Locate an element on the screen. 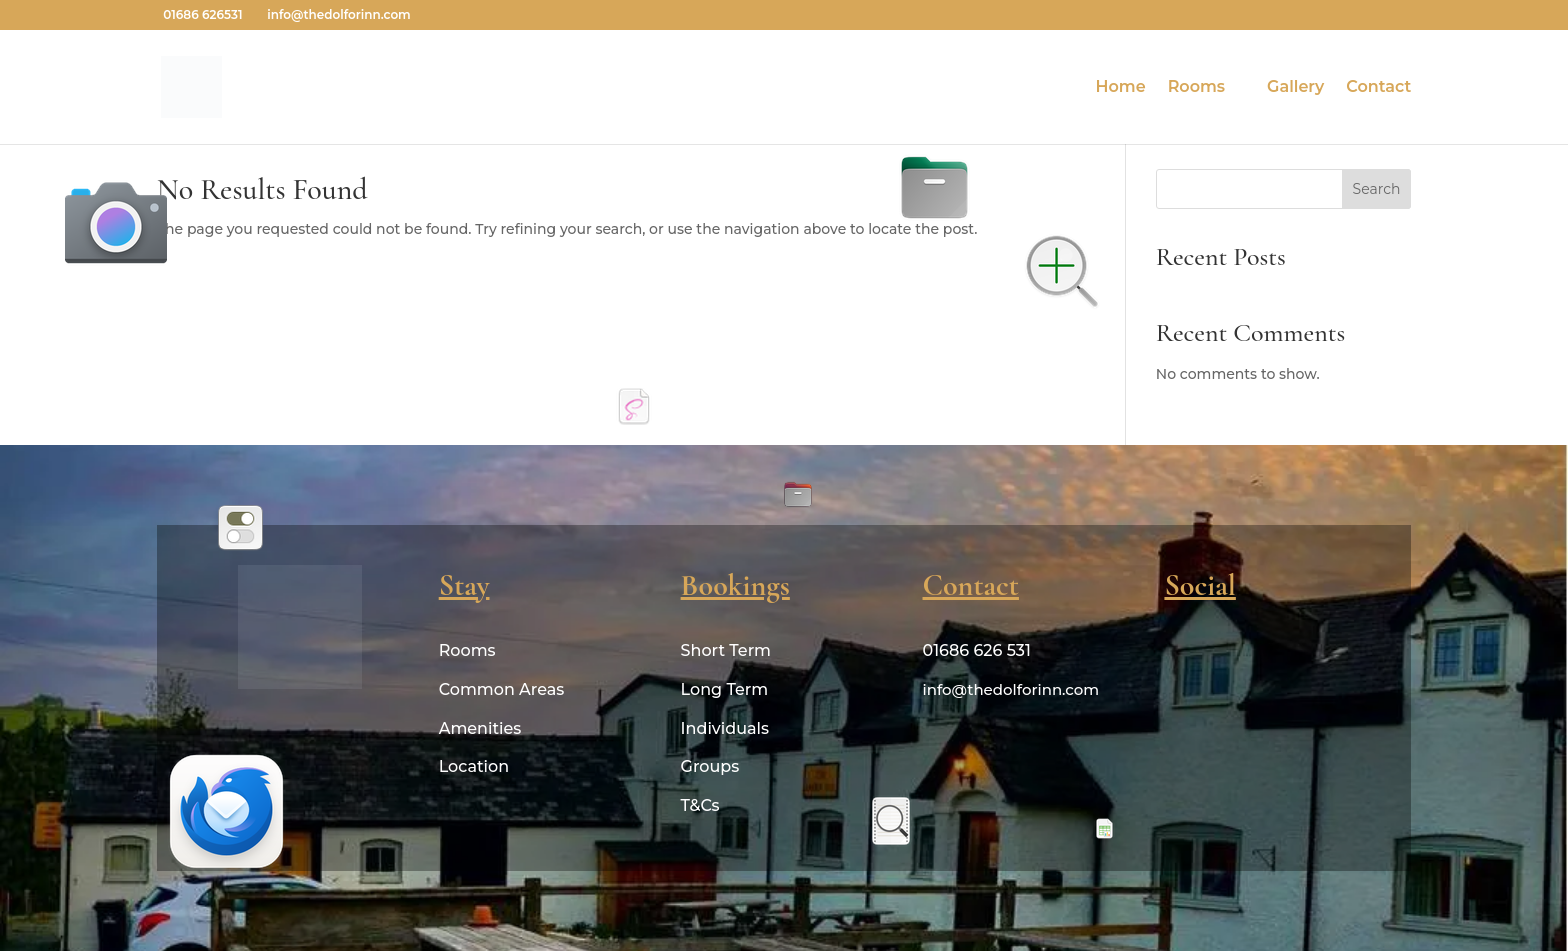 The height and width of the screenshot is (951, 1568). open unity tweak tool settings is located at coordinates (240, 527).